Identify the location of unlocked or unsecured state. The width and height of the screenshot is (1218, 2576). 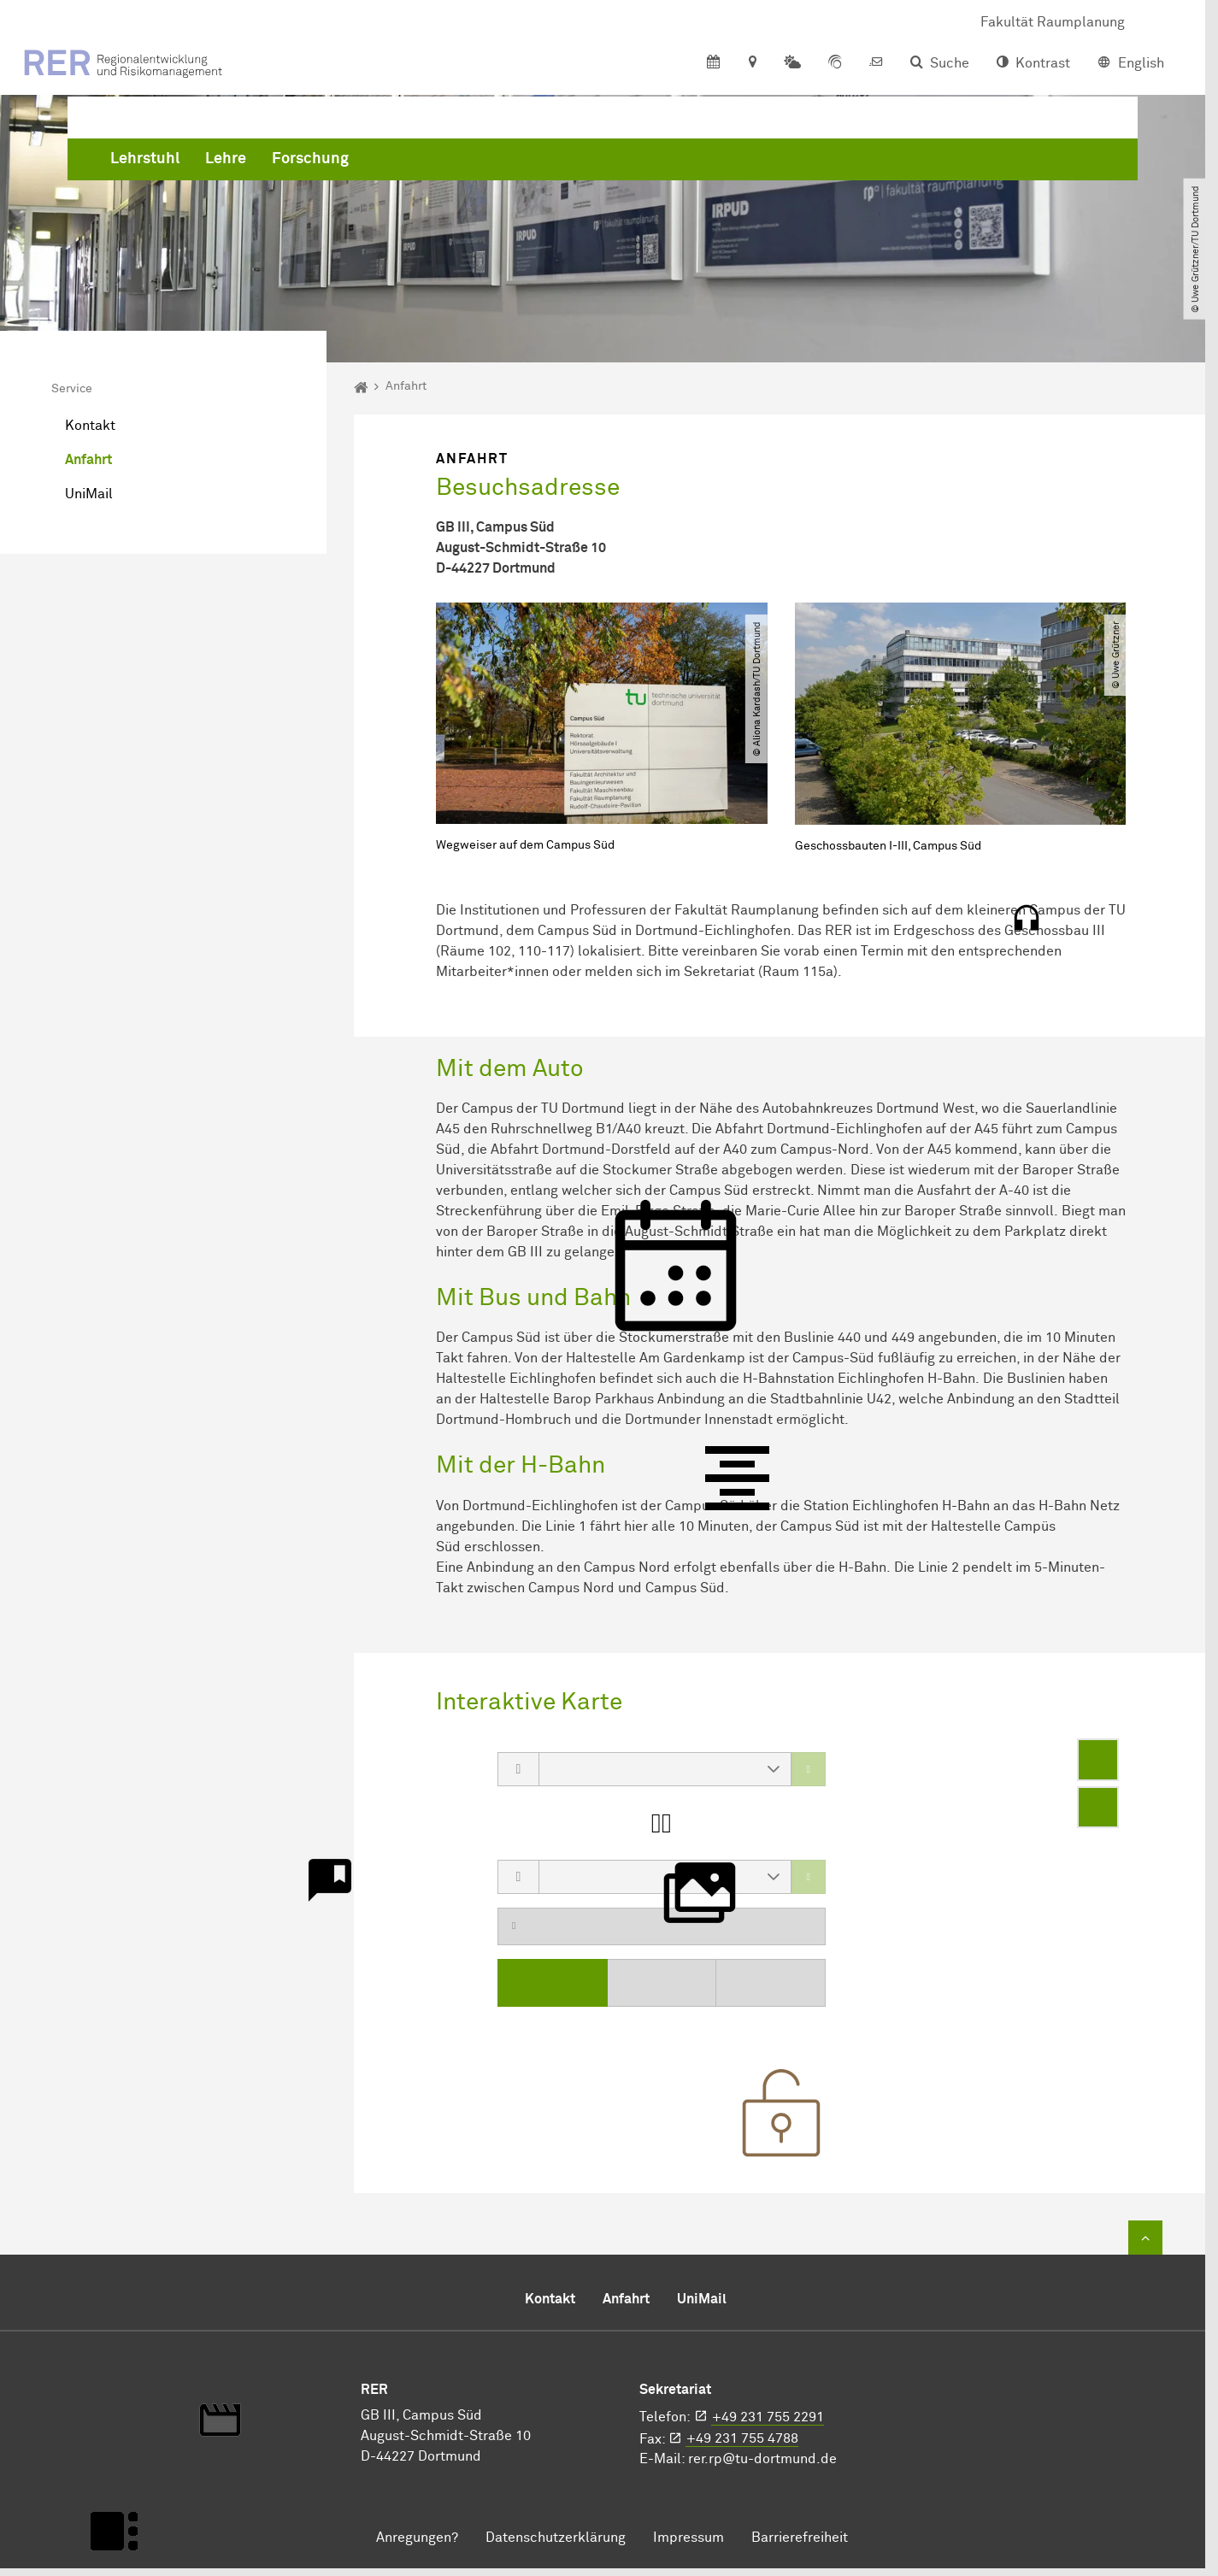
(781, 2118).